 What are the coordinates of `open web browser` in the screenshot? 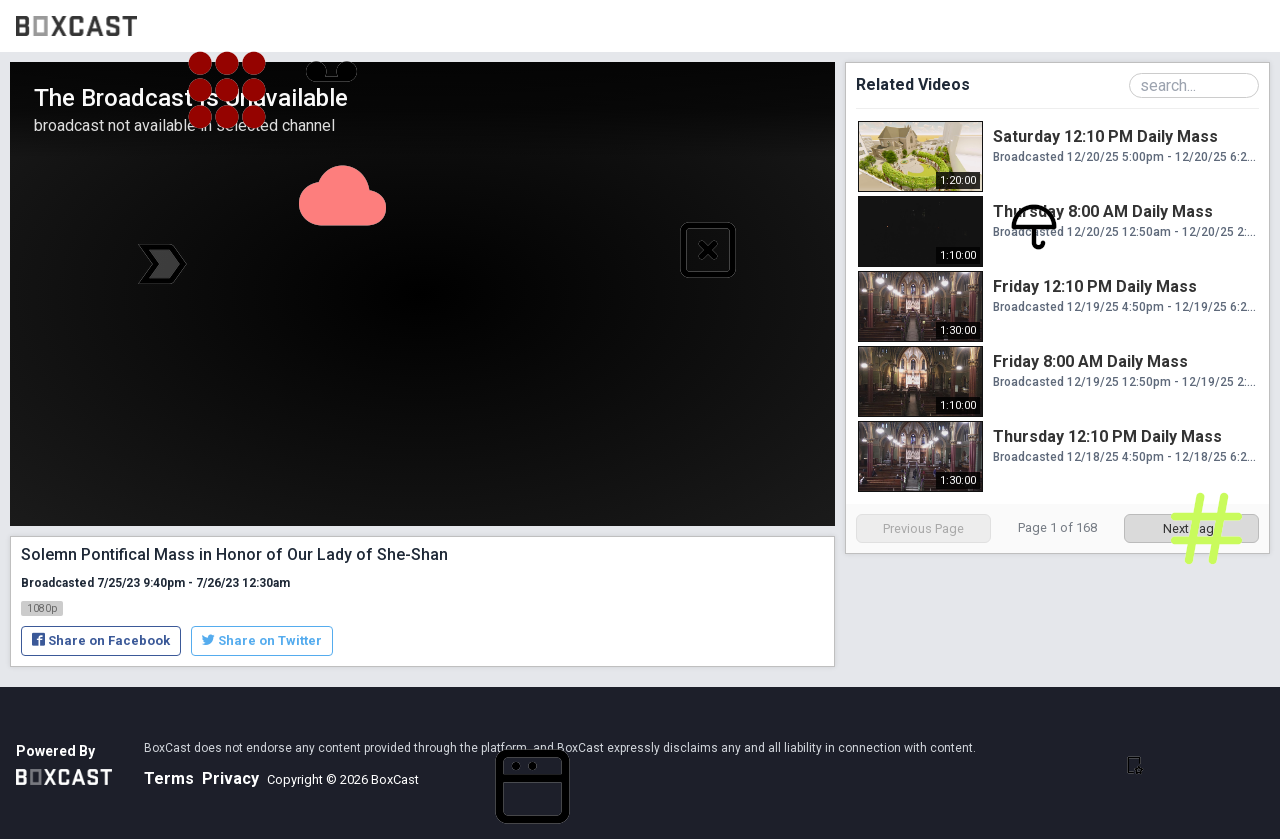 It's located at (532, 786).